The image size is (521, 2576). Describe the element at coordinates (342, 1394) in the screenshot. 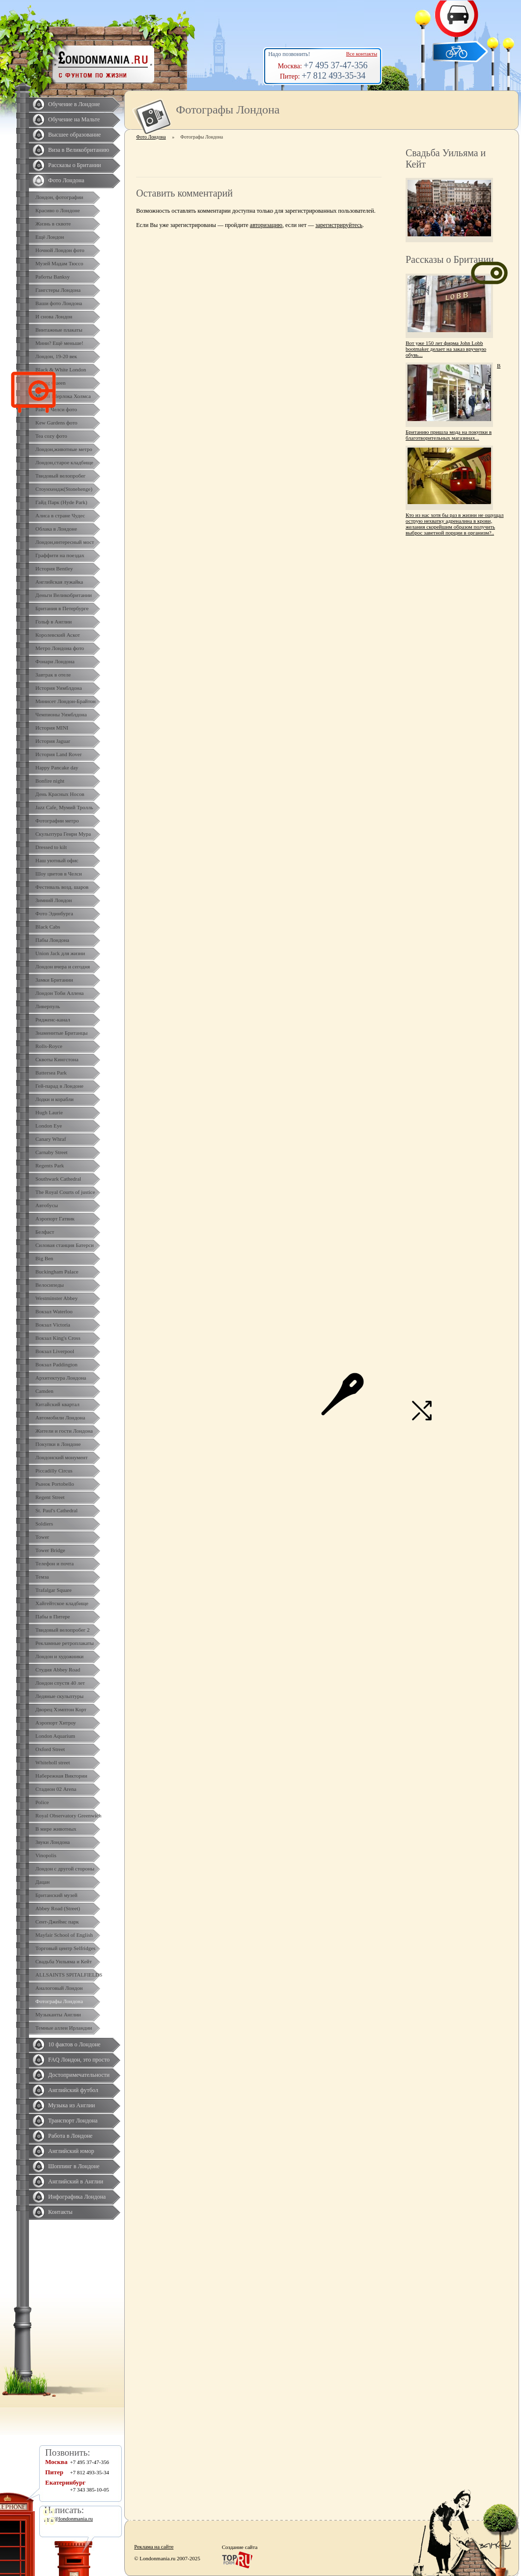

I see `access sewing or craft tools` at that location.